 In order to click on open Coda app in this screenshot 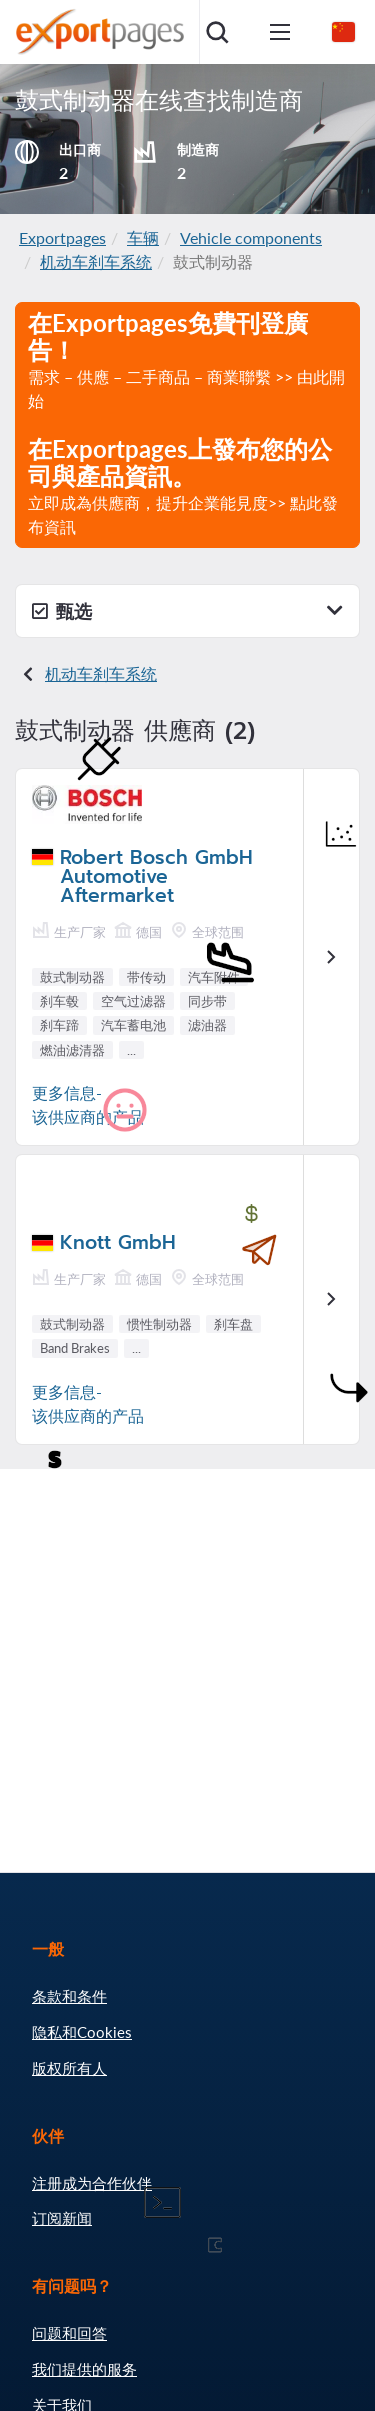, I will do `click(215, 2245)`.